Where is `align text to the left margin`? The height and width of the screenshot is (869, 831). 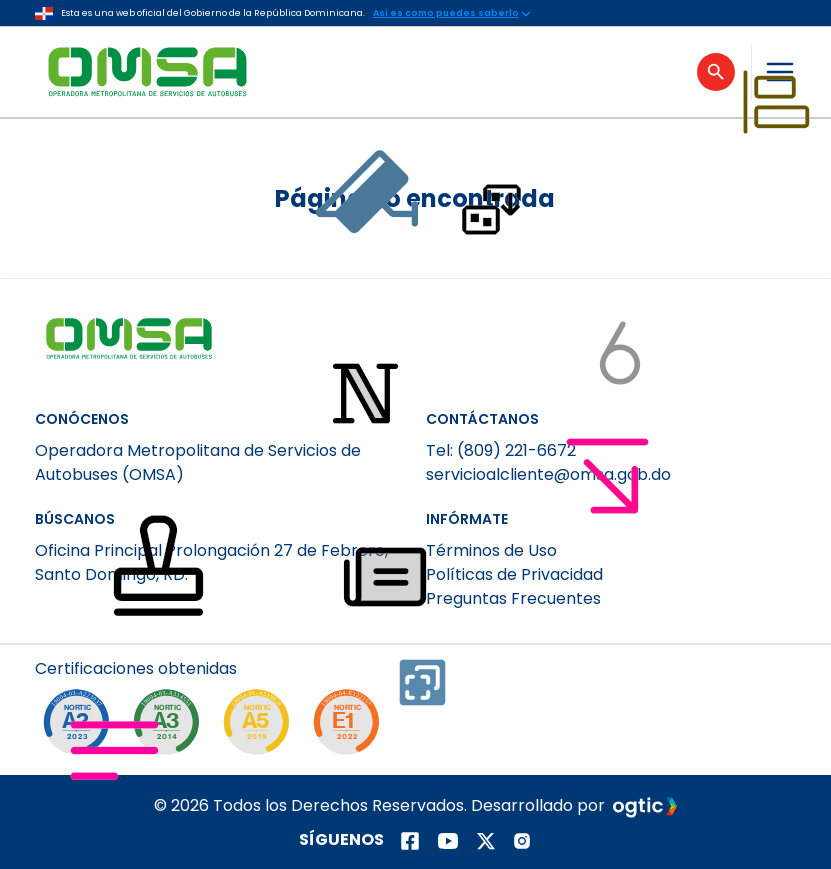 align text to the left margin is located at coordinates (775, 102).